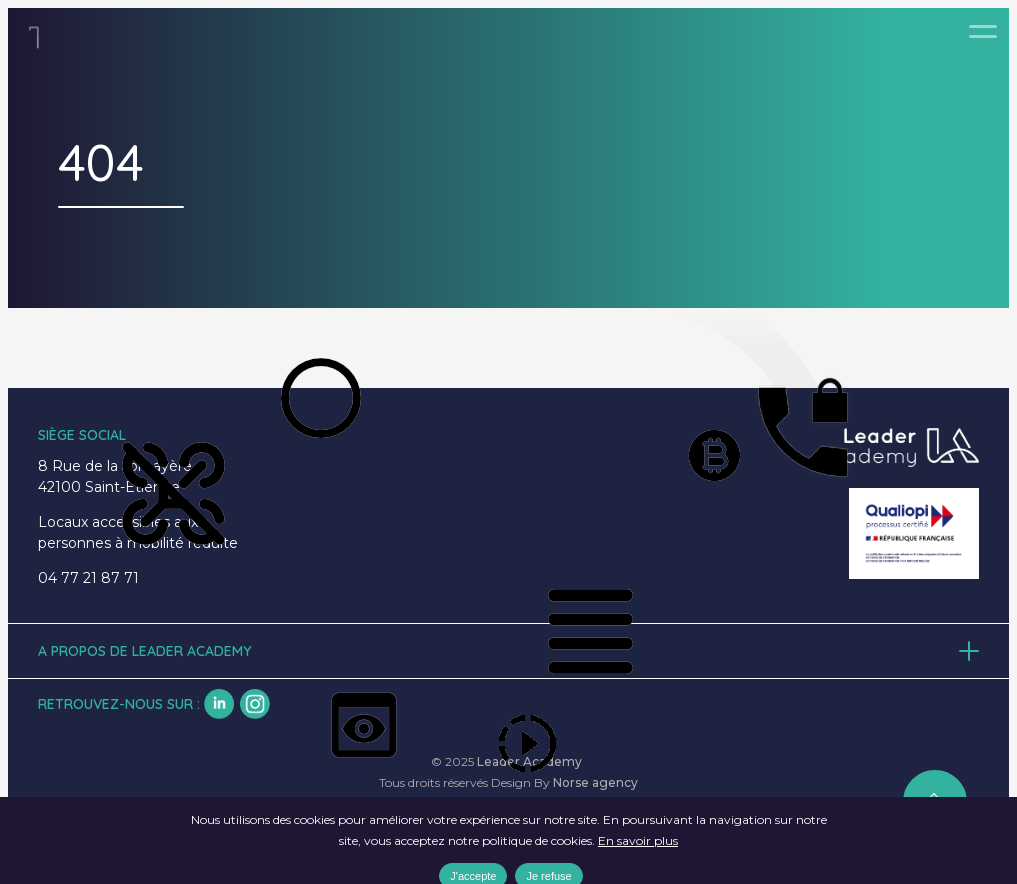 This screenshot has height=884, width=1017. Describe the element at coordinates (173, 493) in the screenshot. I see `drone connectivity disabled` at that location.